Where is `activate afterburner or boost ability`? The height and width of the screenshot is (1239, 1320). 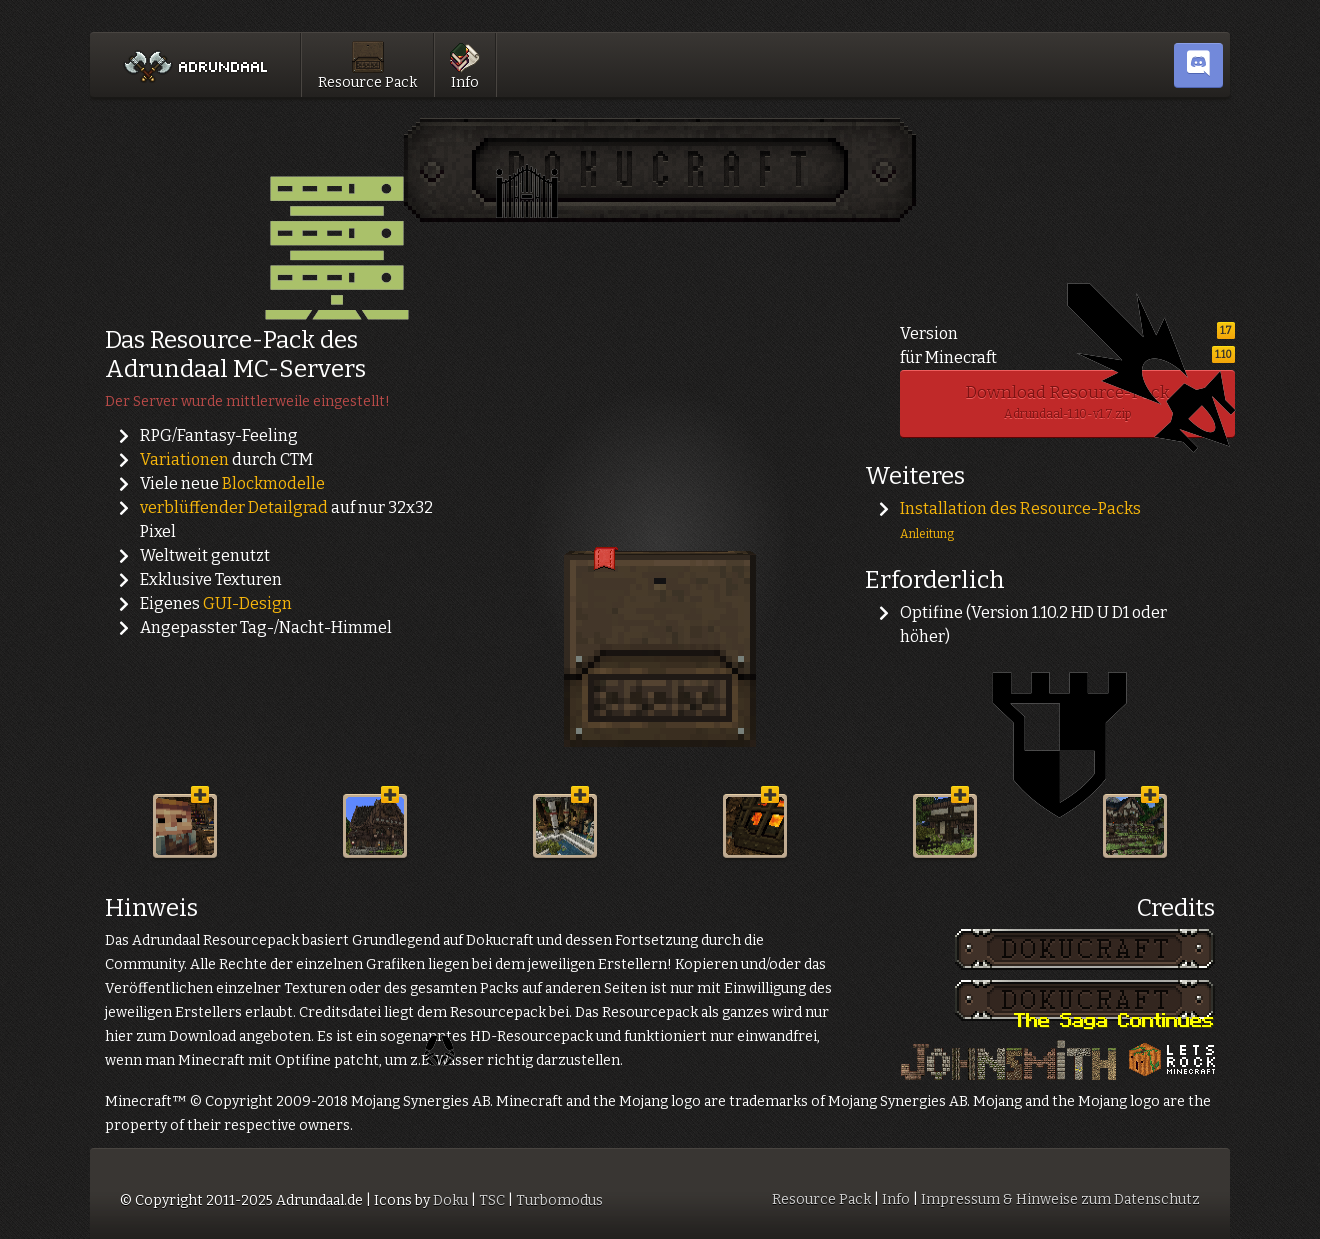 activate afterburner or boost ability is located at coordinates (1153, 369).